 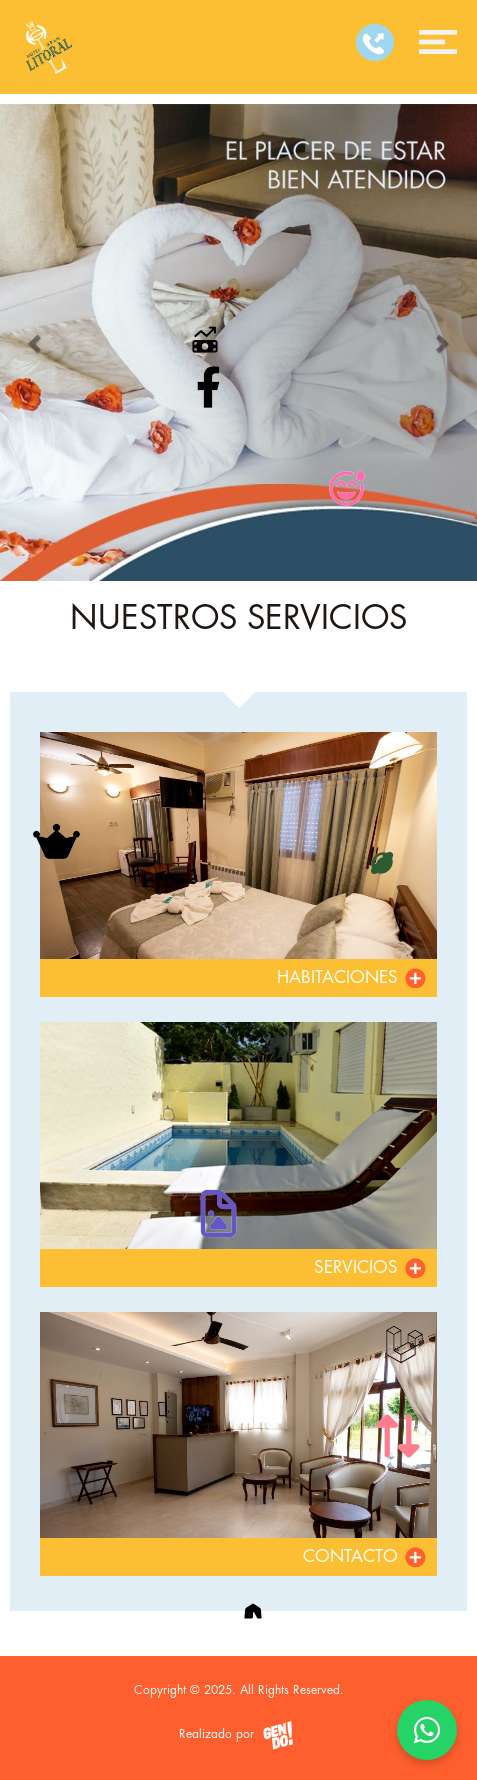 What do you see at coordinates (404, 1344) in the screenshot?
I see `laravel framework logo` at bounding box center [404, 1344].